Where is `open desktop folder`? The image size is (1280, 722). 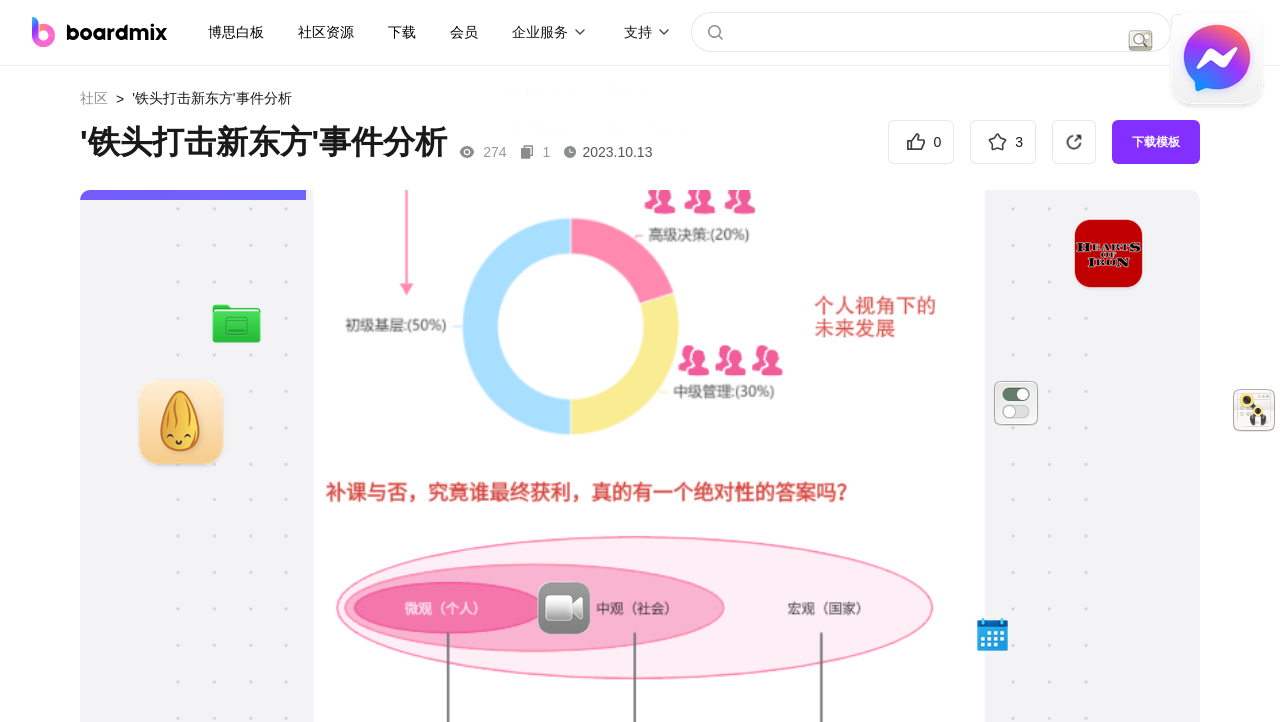 open desktop folder is located at coordinates (236, 323).